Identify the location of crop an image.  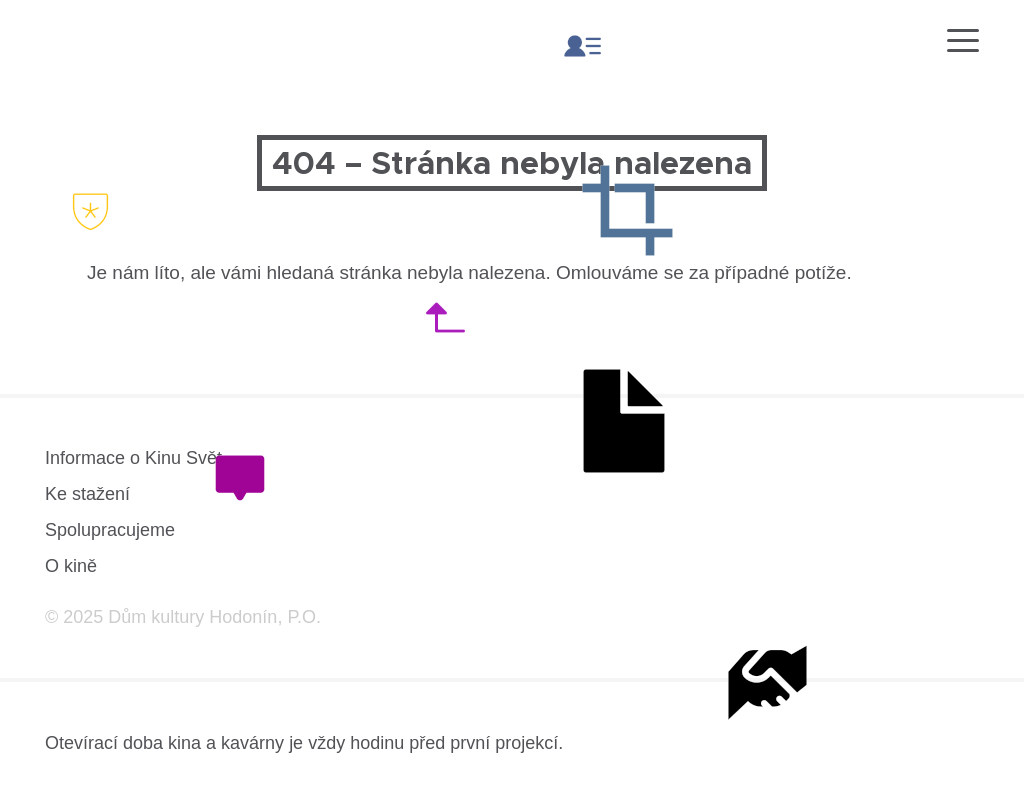
(627, 210).